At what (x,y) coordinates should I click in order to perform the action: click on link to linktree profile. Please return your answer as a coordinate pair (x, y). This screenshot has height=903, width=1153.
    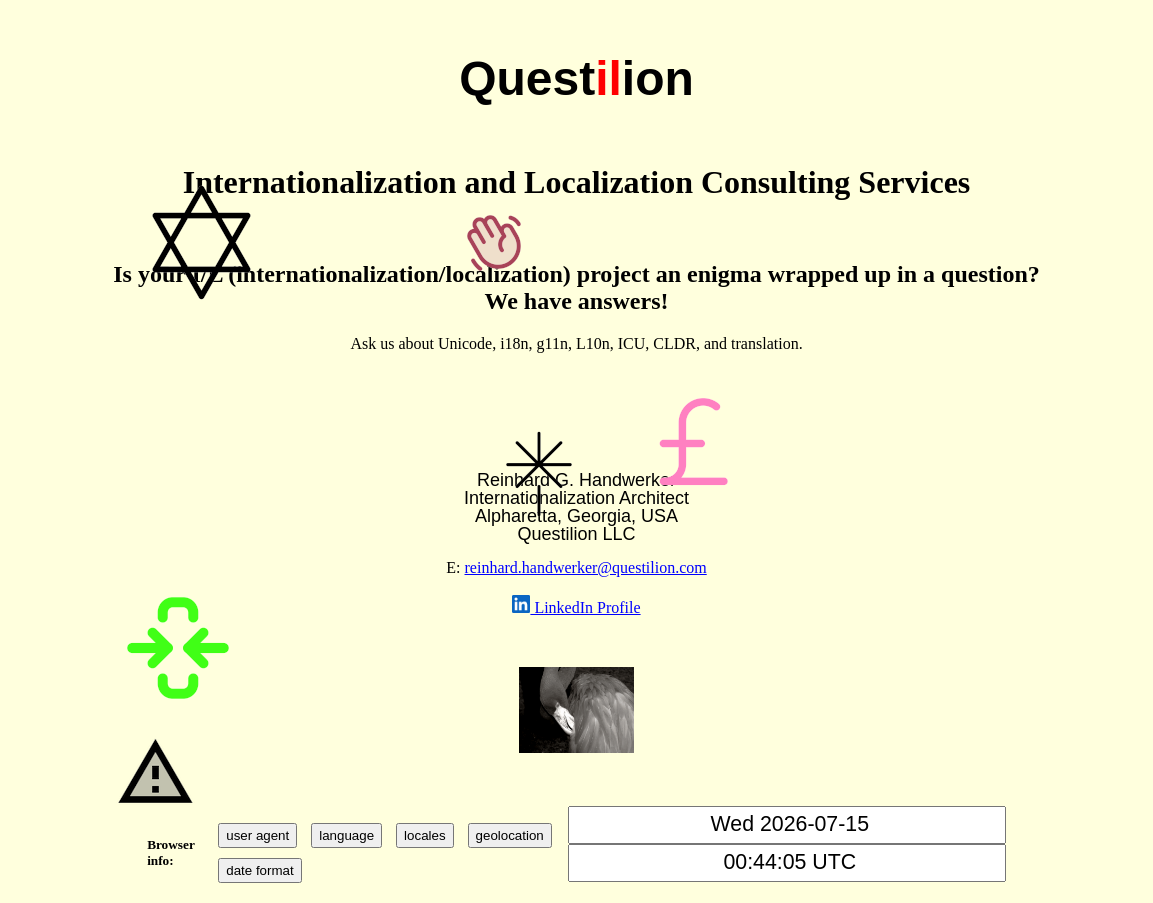
    Looking at the image, I should click on (539, 474).